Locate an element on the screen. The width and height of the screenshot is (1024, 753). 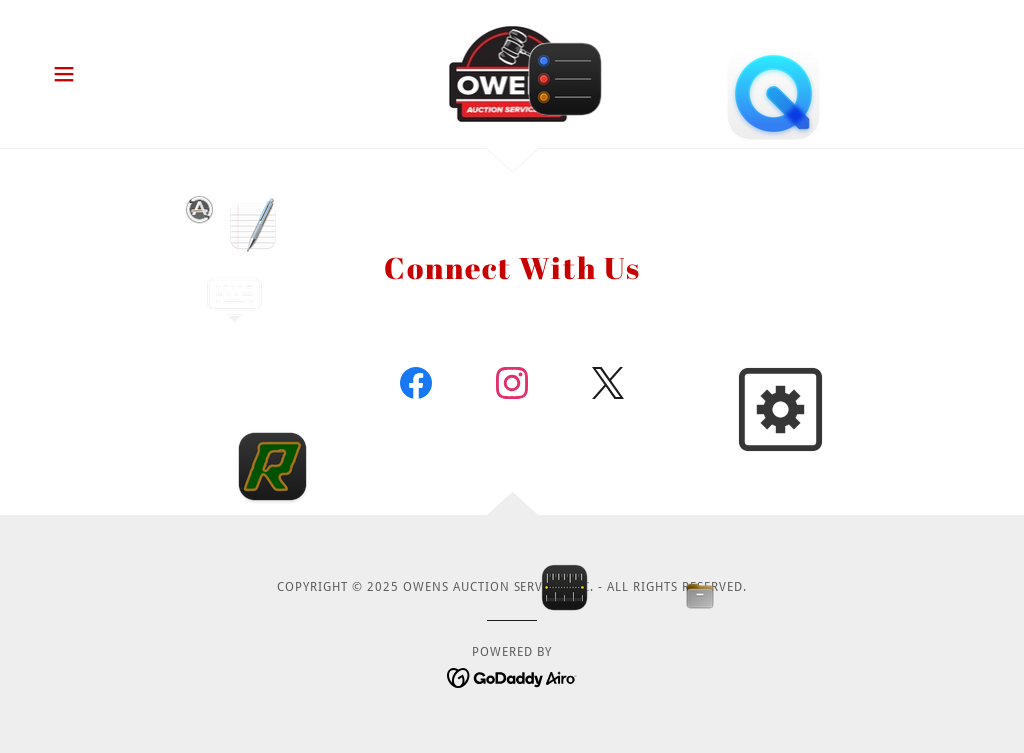
open the reminders app is located at coordinates (565, 79).